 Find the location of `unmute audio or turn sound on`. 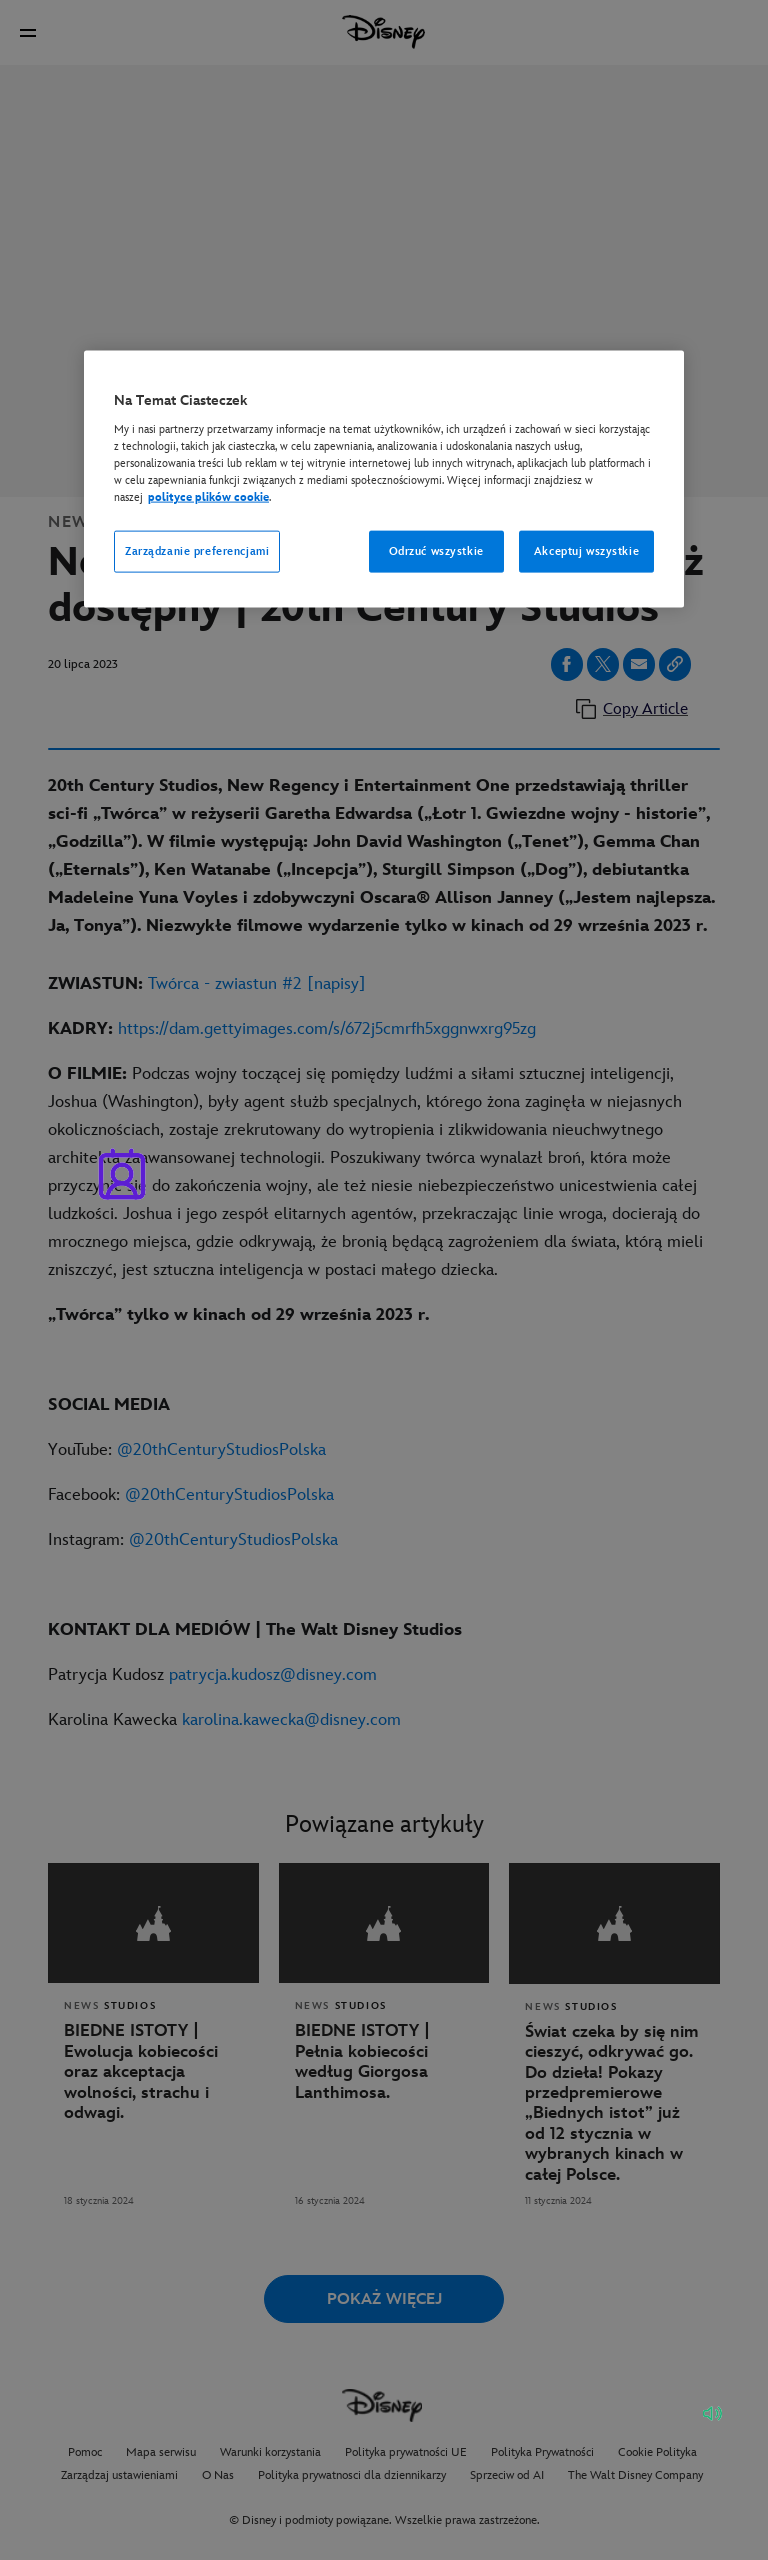

unmute audio or turn sound on is located at coordinates (712, 2413).